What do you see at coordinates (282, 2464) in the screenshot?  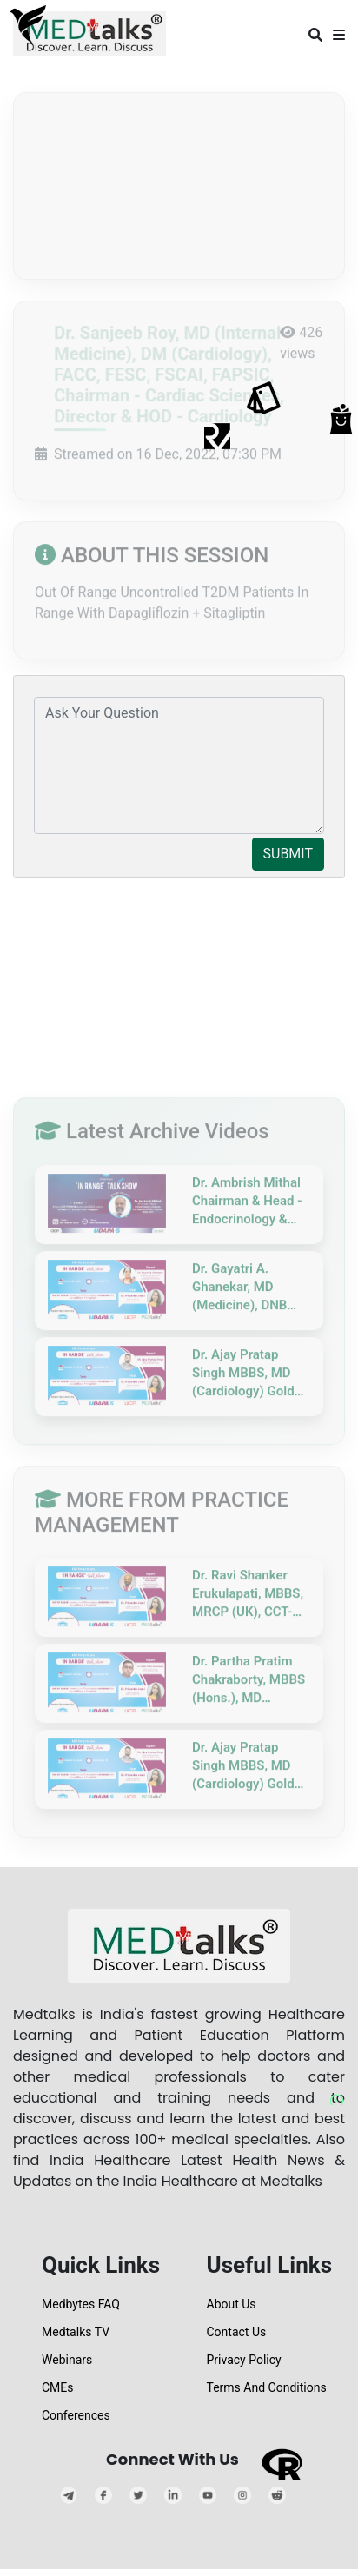 I see `R programming language logo` at bounding box center [282, 2464].